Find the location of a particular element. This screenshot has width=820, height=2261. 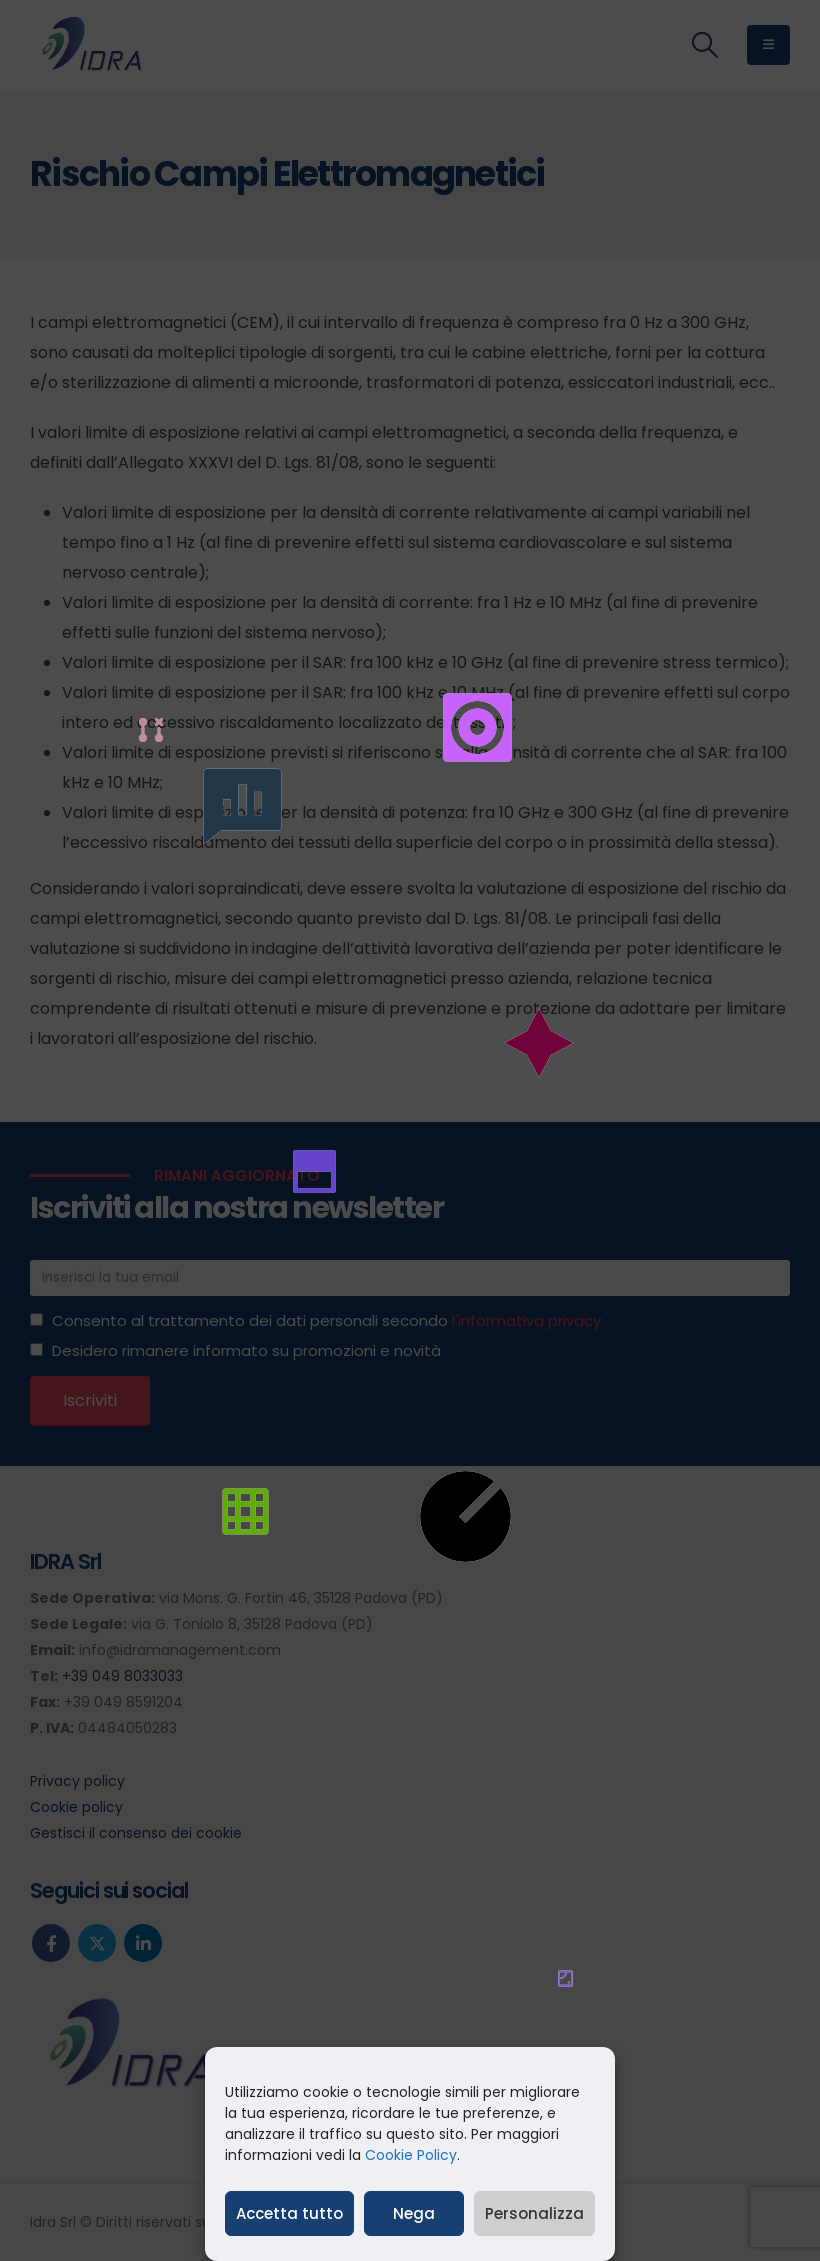

close or reject a pull request is located at coordinates (151, 730).